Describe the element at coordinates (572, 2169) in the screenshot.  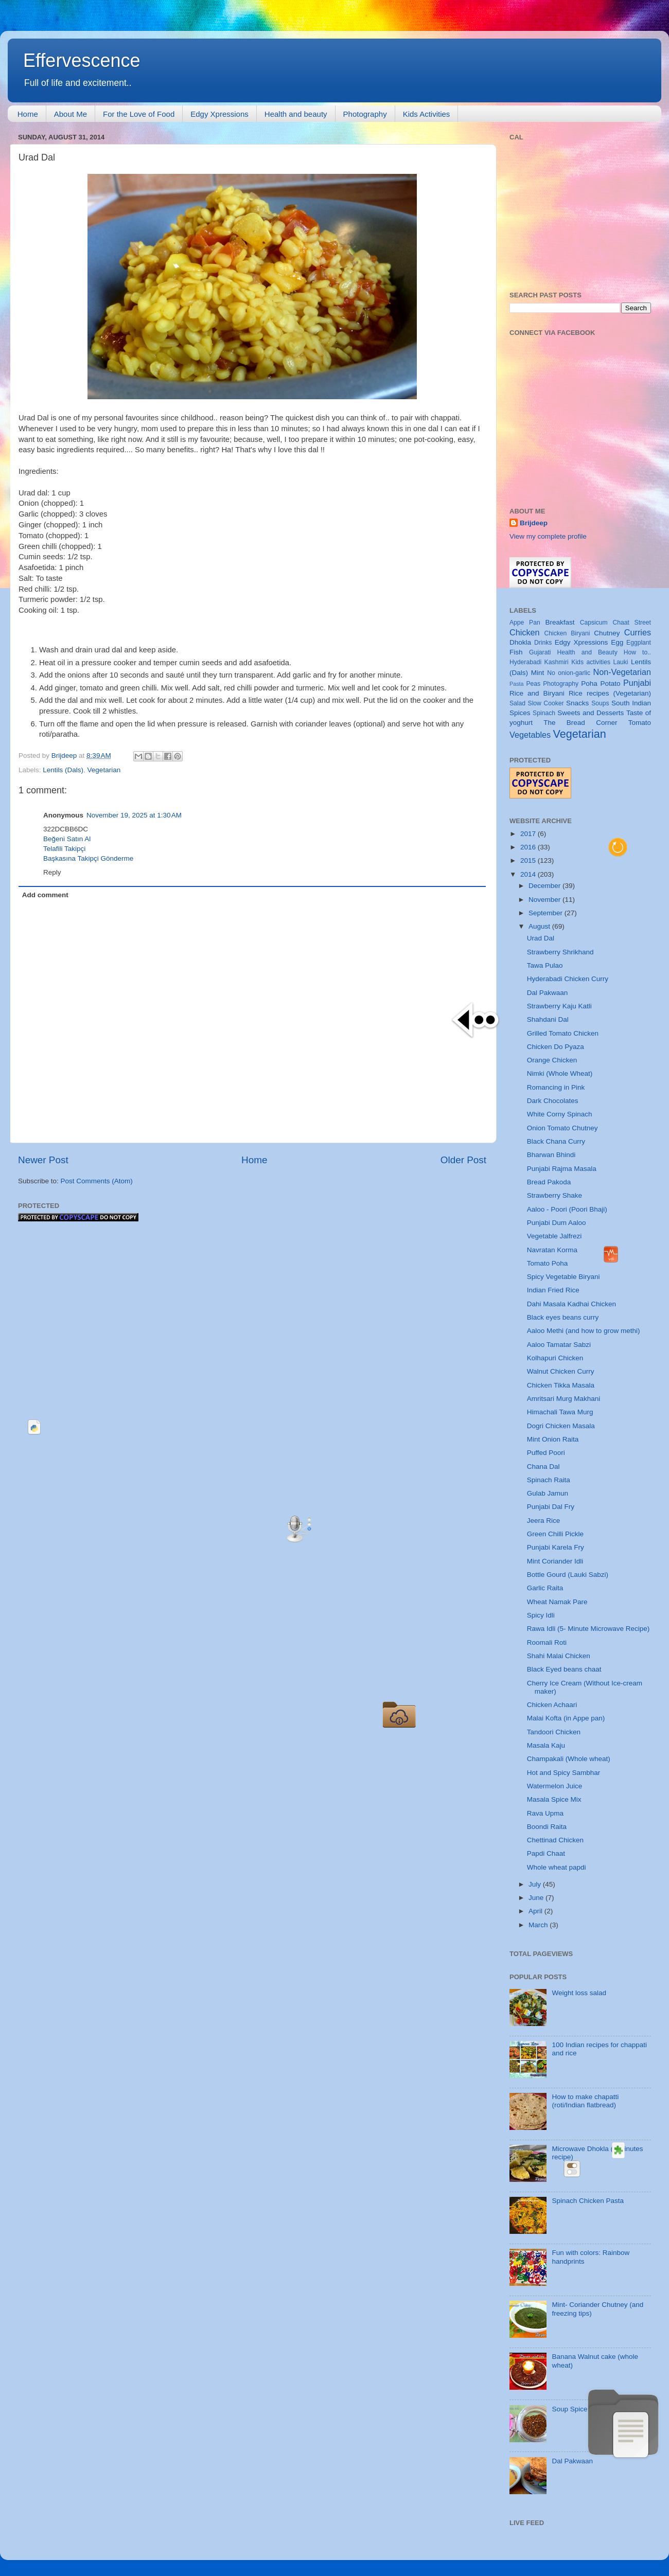
I see `open desktop preferences or settings` at that location.